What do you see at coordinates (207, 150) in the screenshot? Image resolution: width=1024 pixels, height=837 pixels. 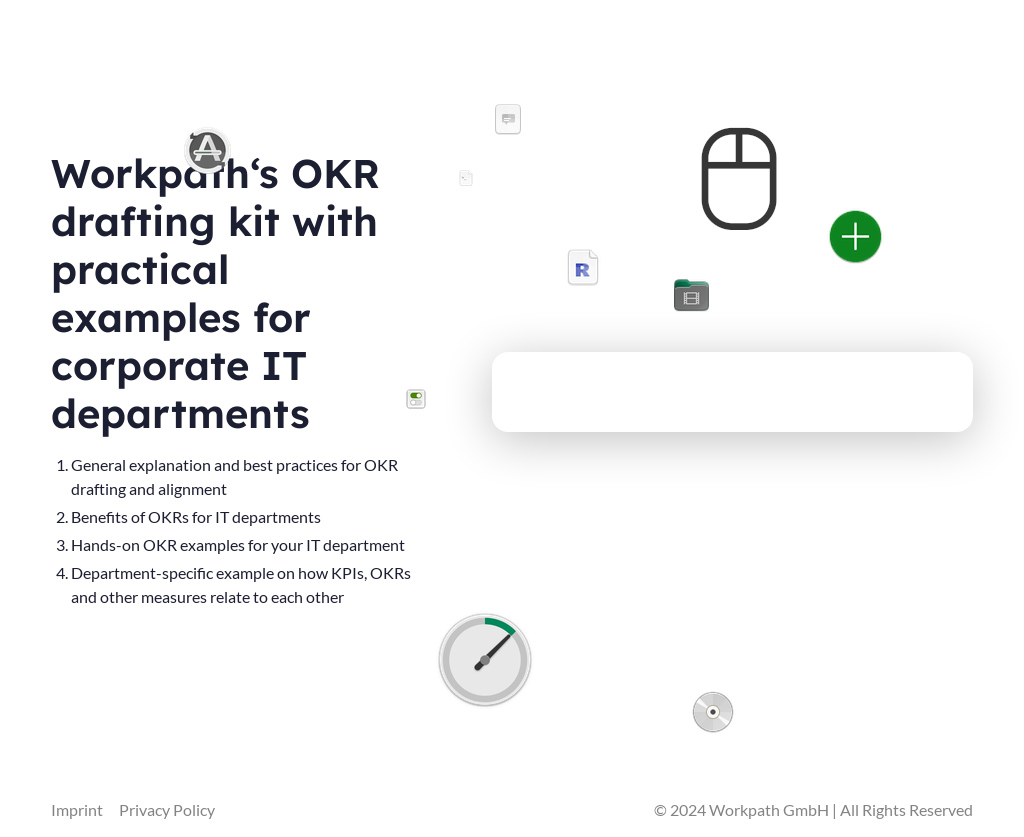 I see `check for available software updates` at bounding box center [207, 150].